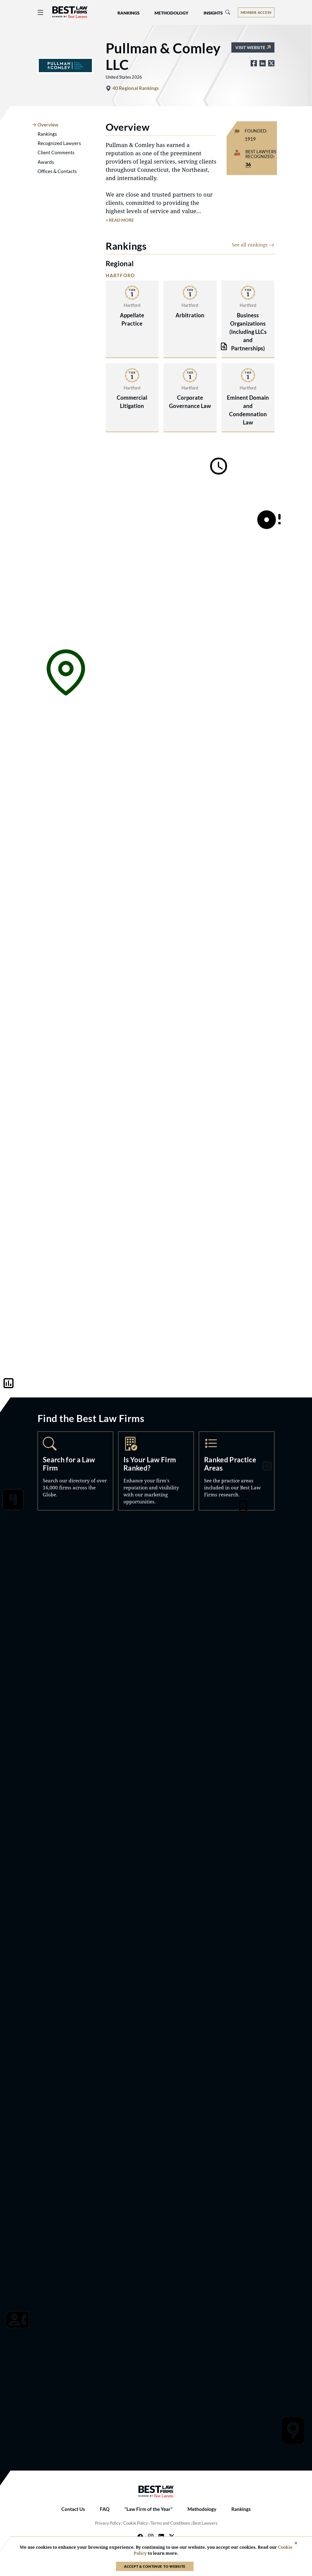 This screenshot has height=2576, width=312. Describe the element at coordinates (224, 346) in the screenshot. I see `check document for plagiarism` at that location.